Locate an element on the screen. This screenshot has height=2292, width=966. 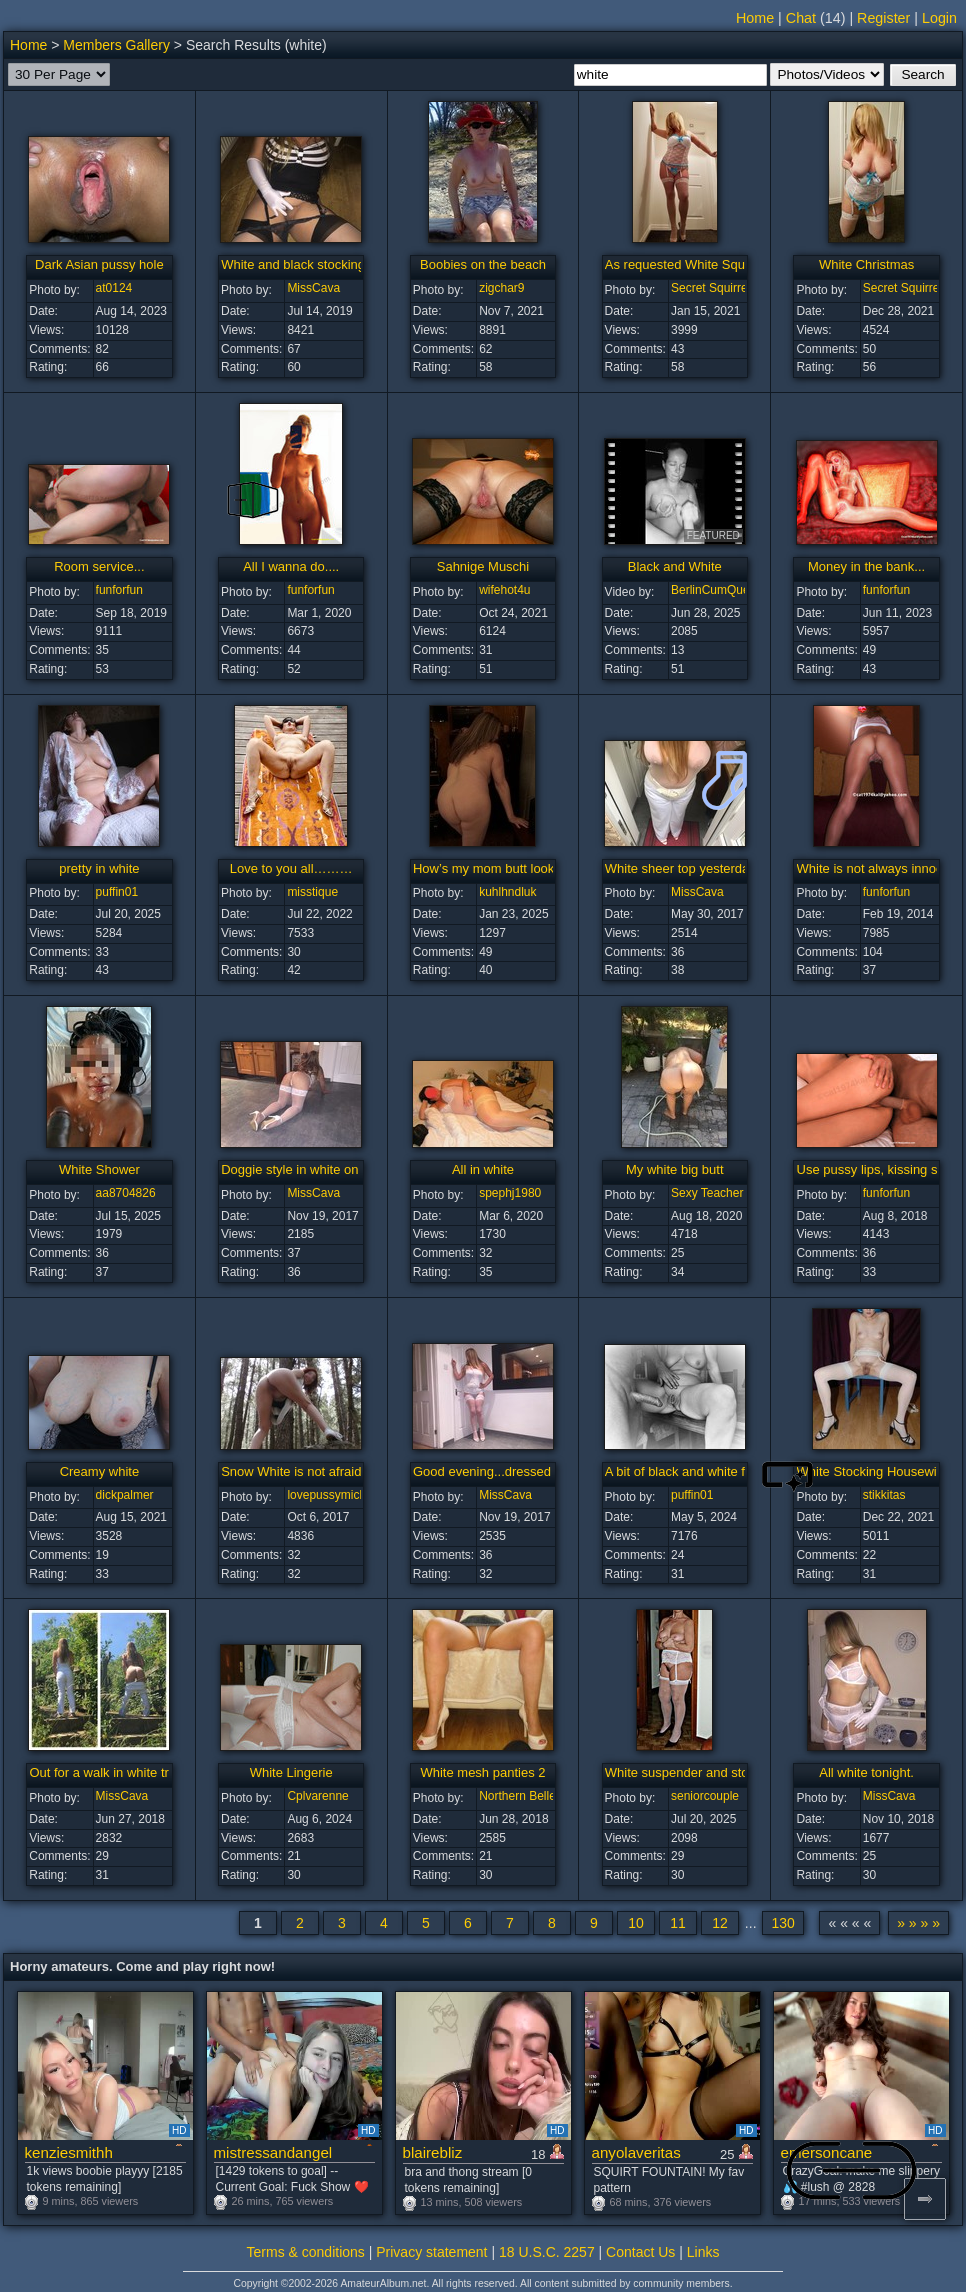
copy or share a link is located at coordinates (851, 2170).